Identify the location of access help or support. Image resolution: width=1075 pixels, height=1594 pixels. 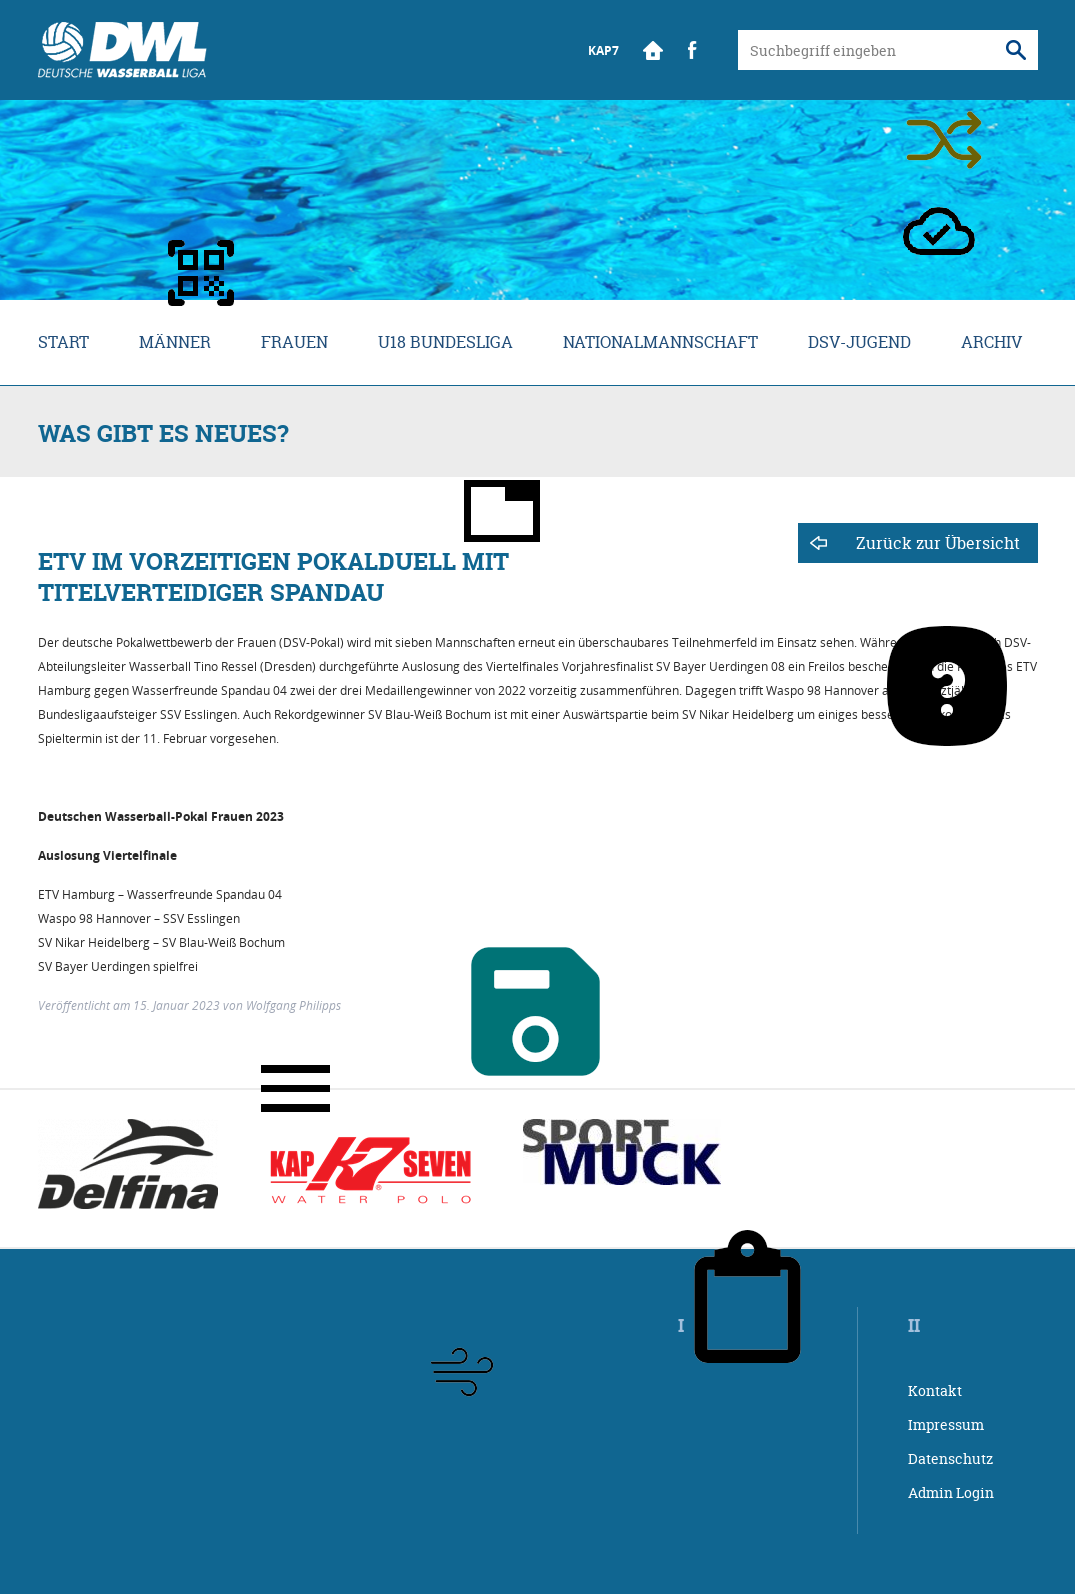
(947, 686).